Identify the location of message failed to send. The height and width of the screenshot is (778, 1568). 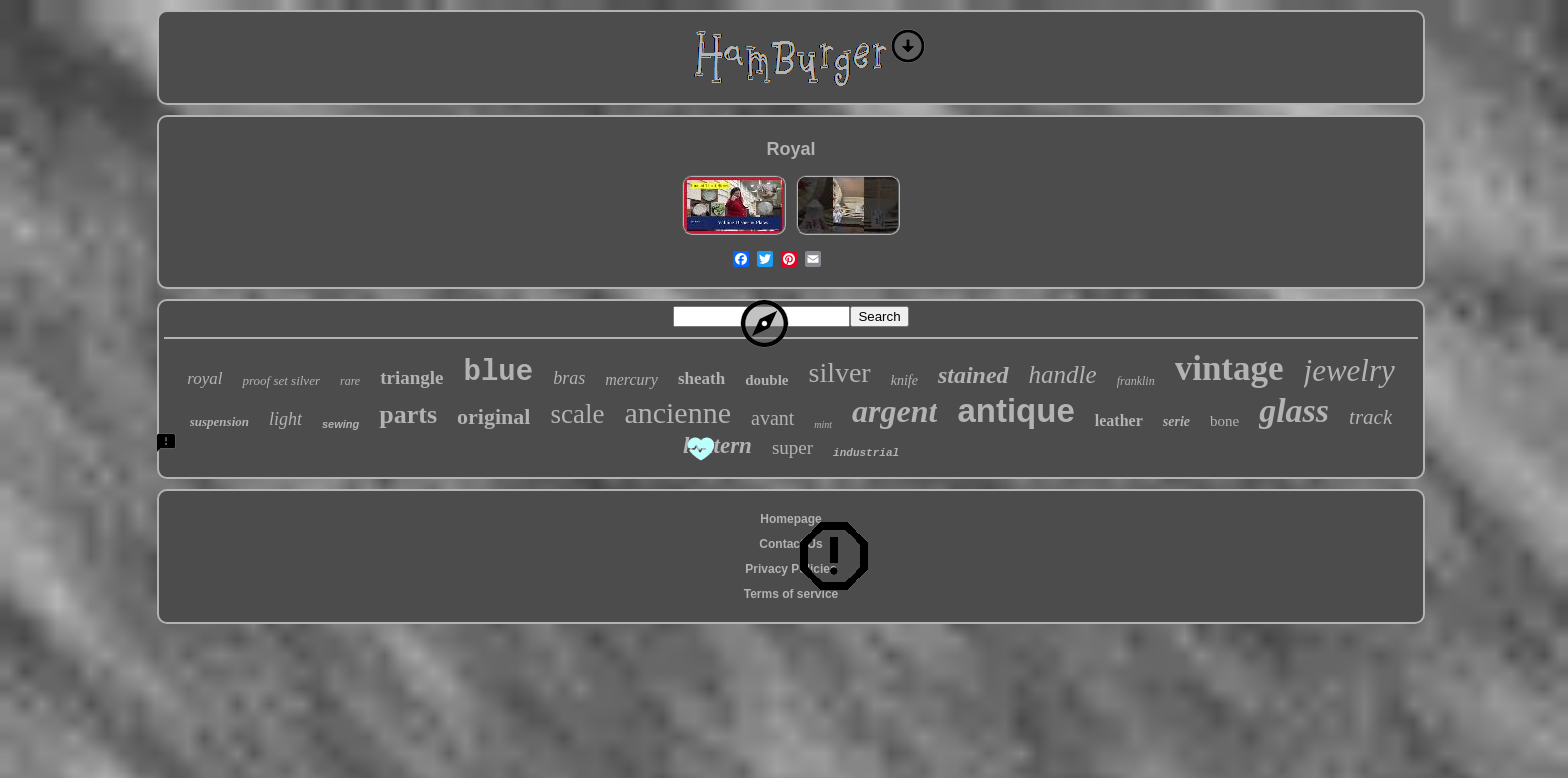
(166, 443).